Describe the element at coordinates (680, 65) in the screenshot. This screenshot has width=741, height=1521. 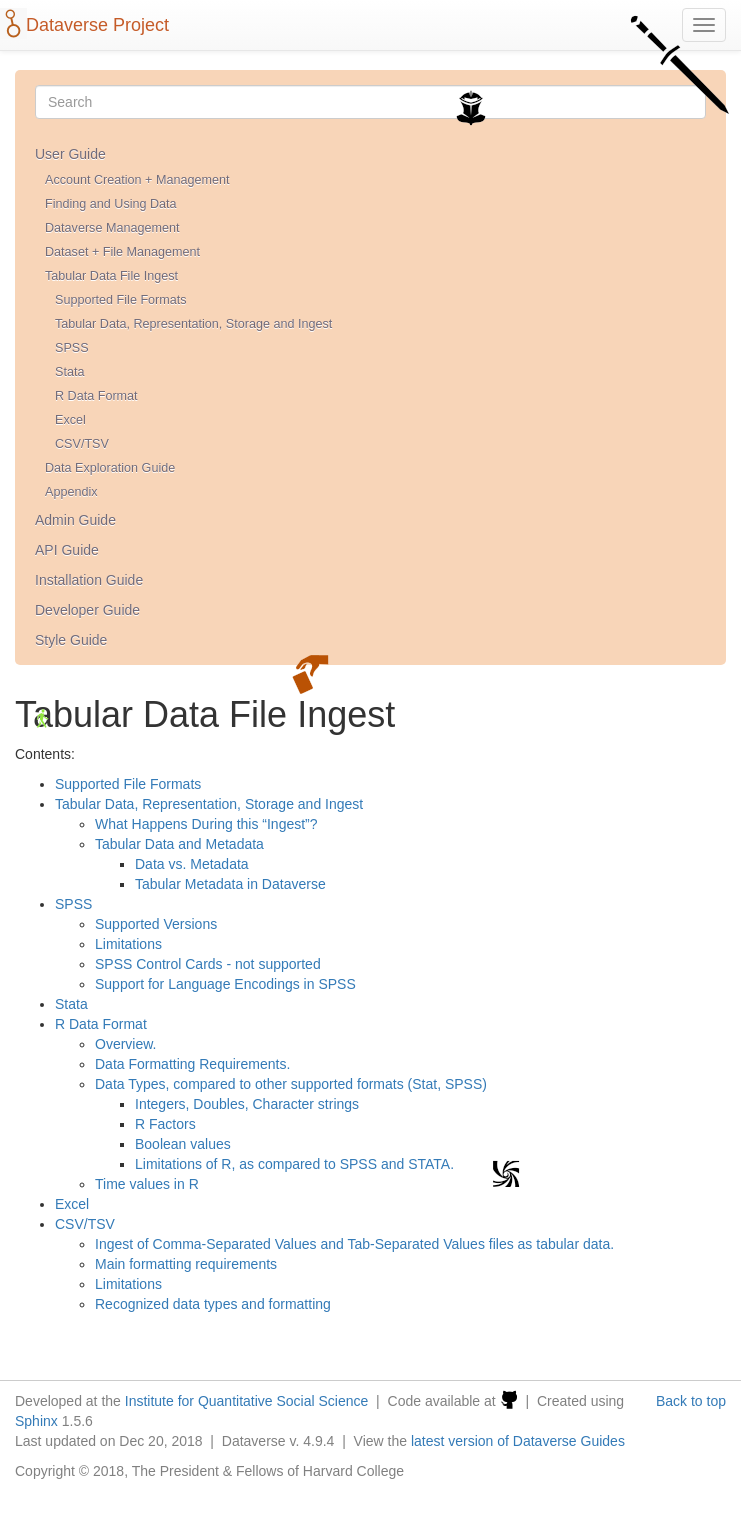
I see `equip a two-handed sword weapon` at that location.